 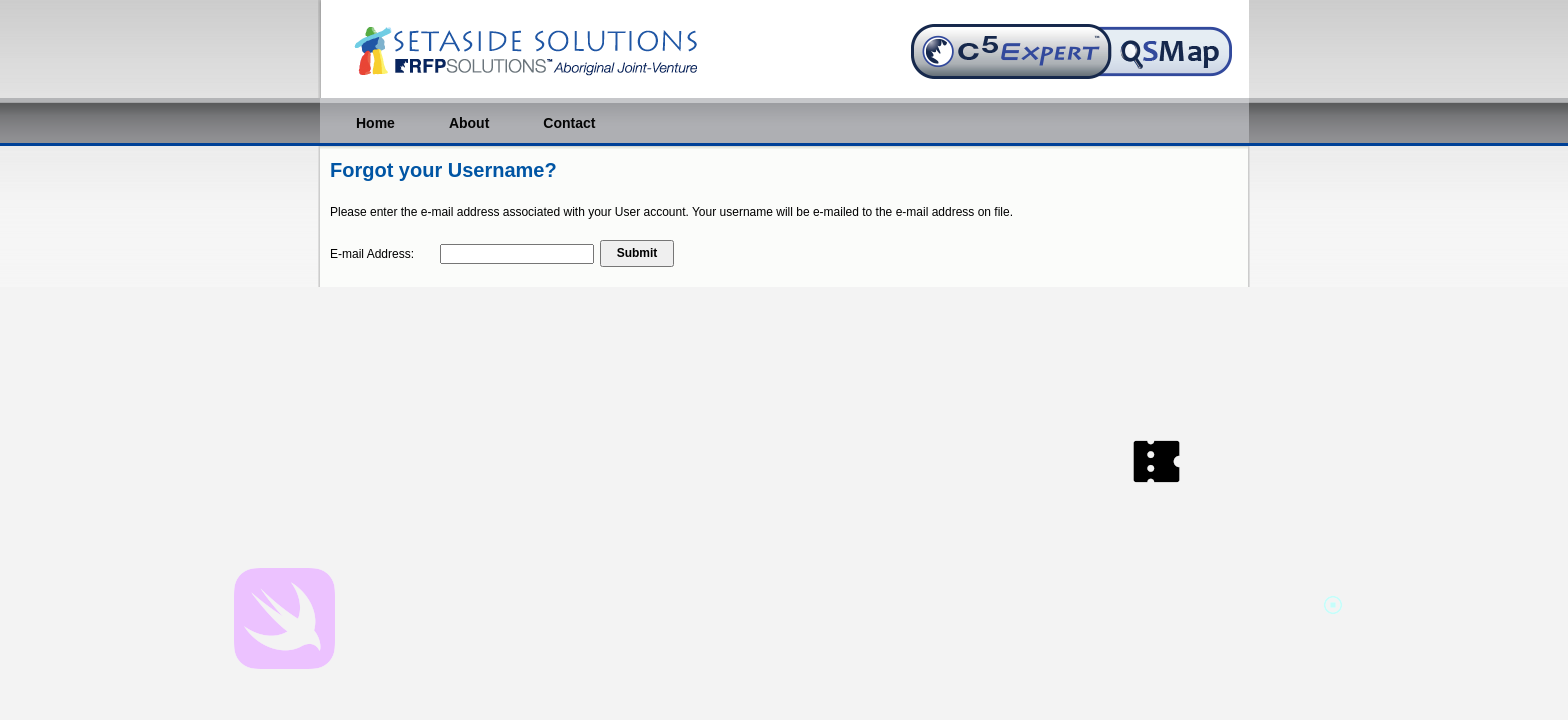 I want to click on stop media playback, so click(x=1333, y=605).